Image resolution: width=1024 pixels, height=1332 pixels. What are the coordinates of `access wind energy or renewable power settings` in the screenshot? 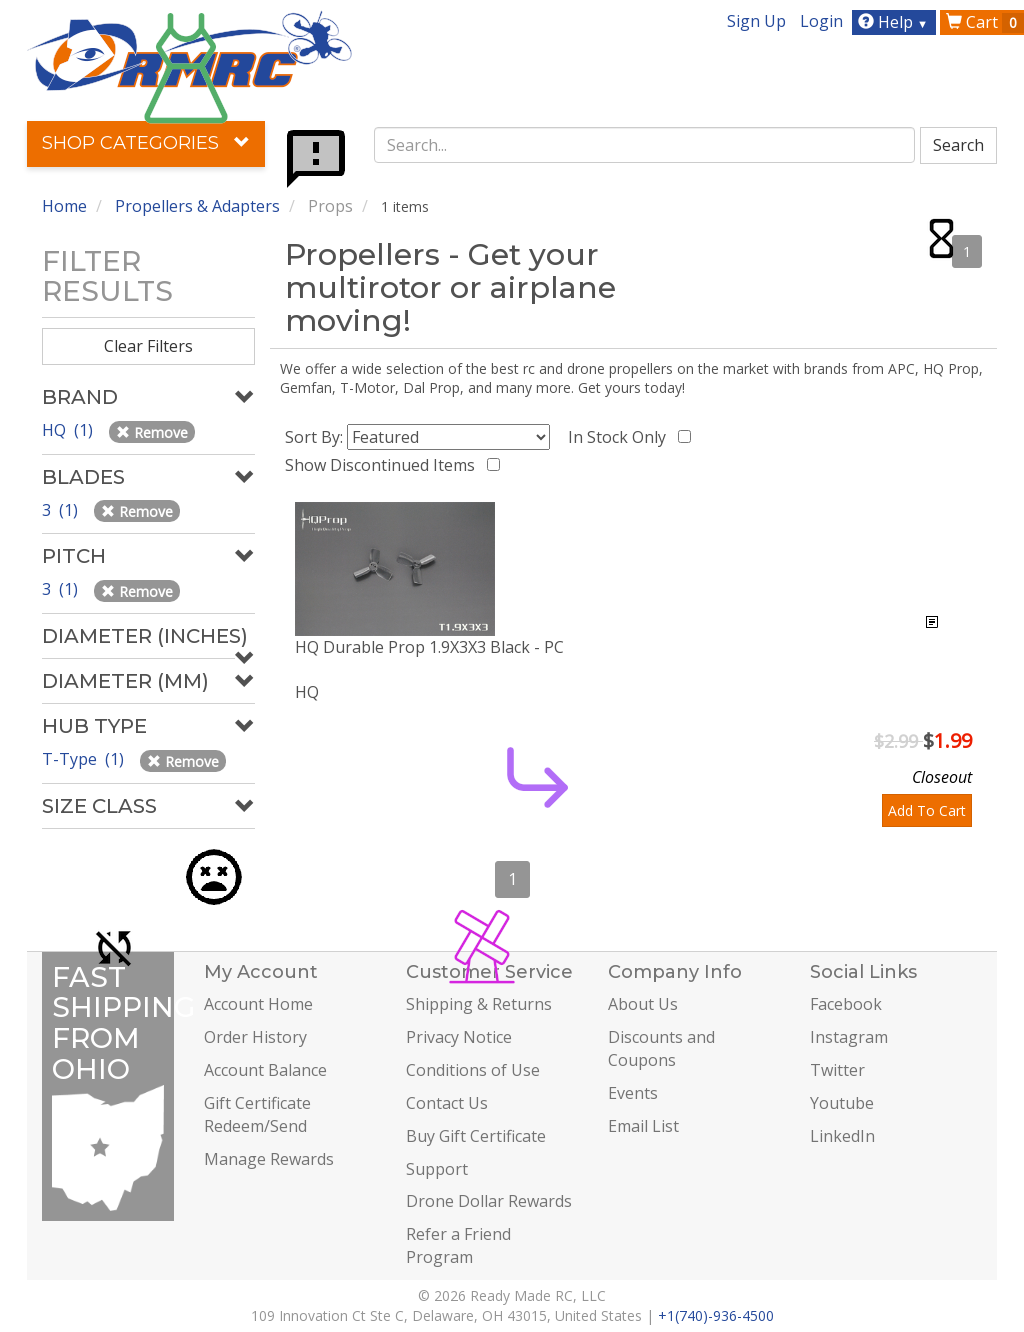 It's located at (482, 948).